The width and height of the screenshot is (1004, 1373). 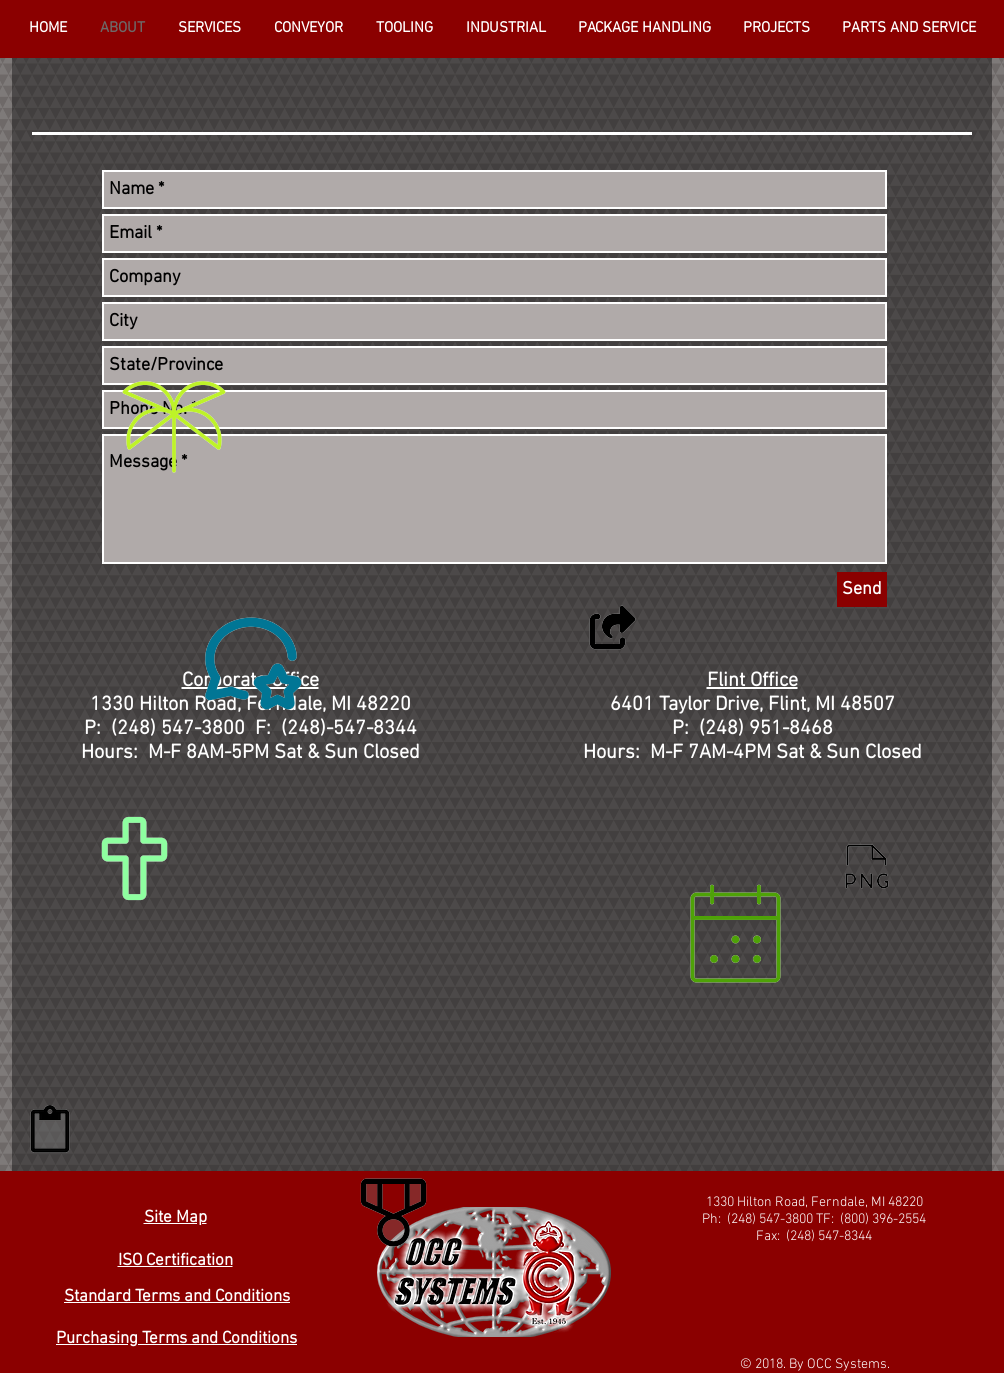 What do you see at coordinates (134, 858) in the screenshot?
I see `religious or faith-related content` at bounding box center [134, 858].